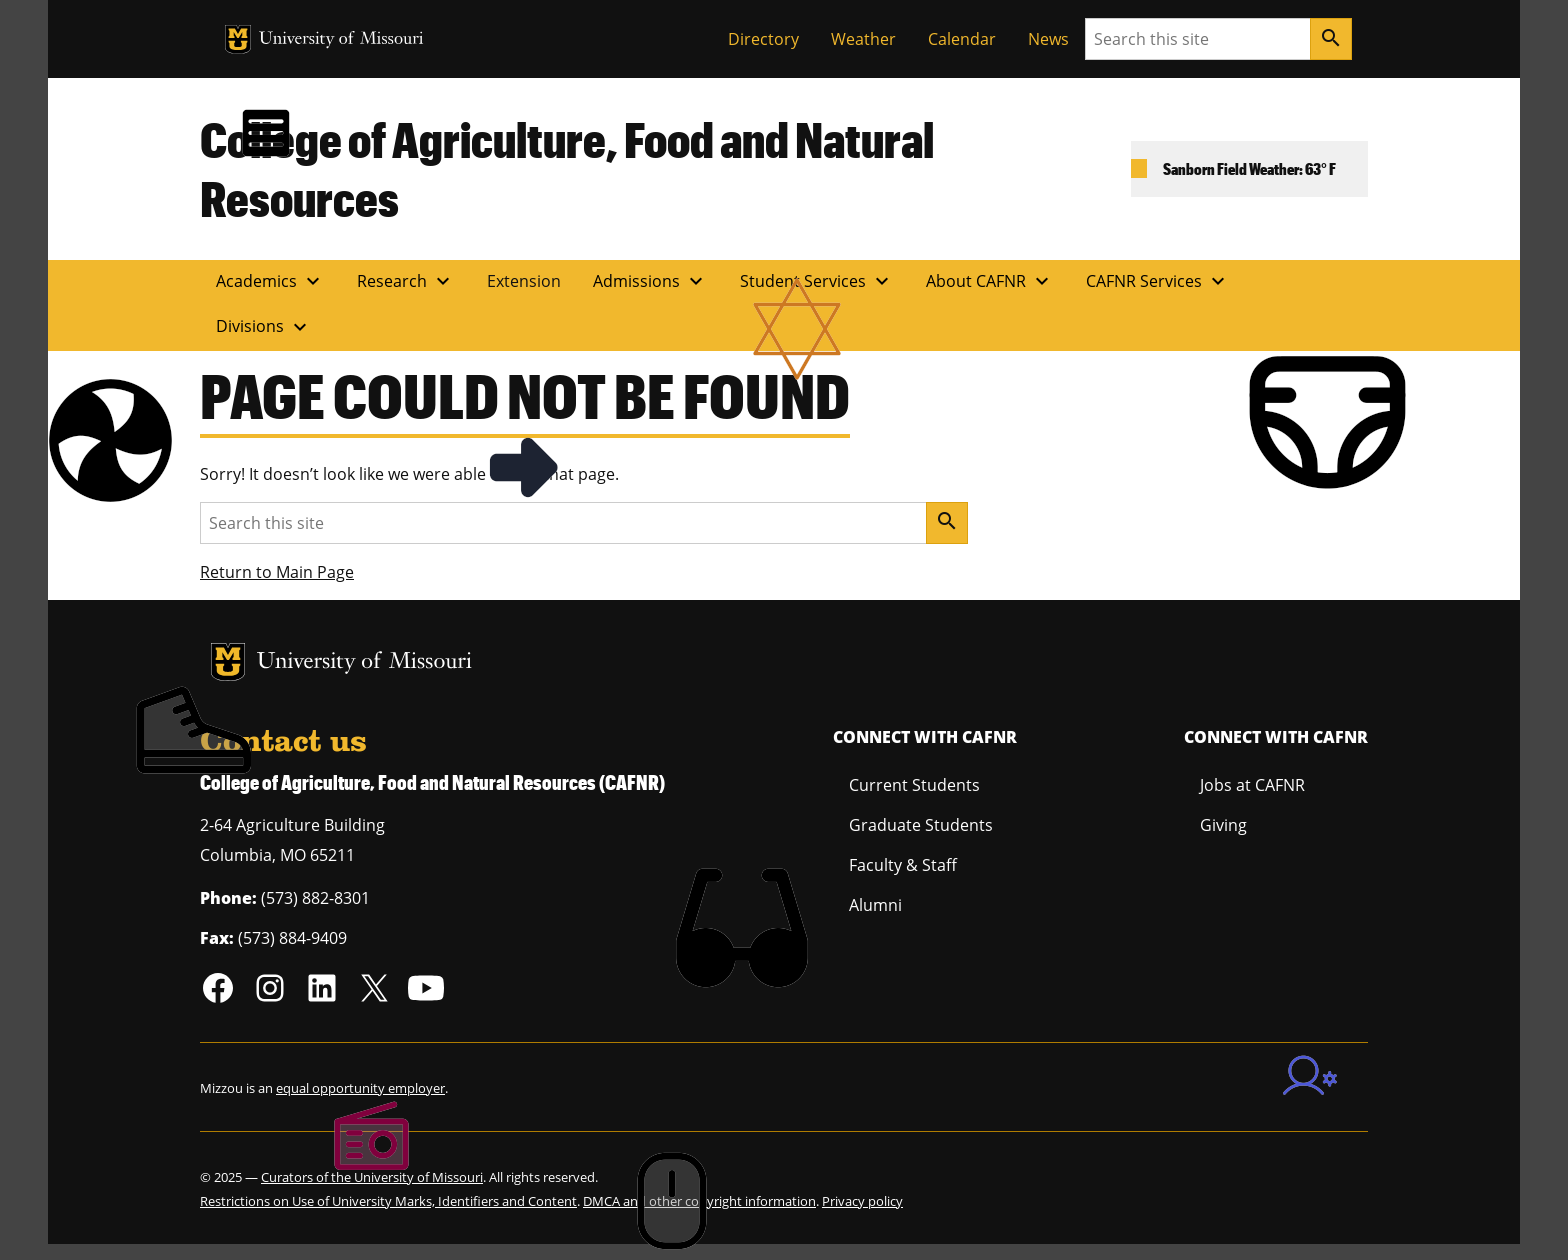 The image size is (1568, 1260). What do you see at coordinates (742, 928) in the screenshot?
I see `view reading mode or accessibility options` at bounding box center [742, 928].